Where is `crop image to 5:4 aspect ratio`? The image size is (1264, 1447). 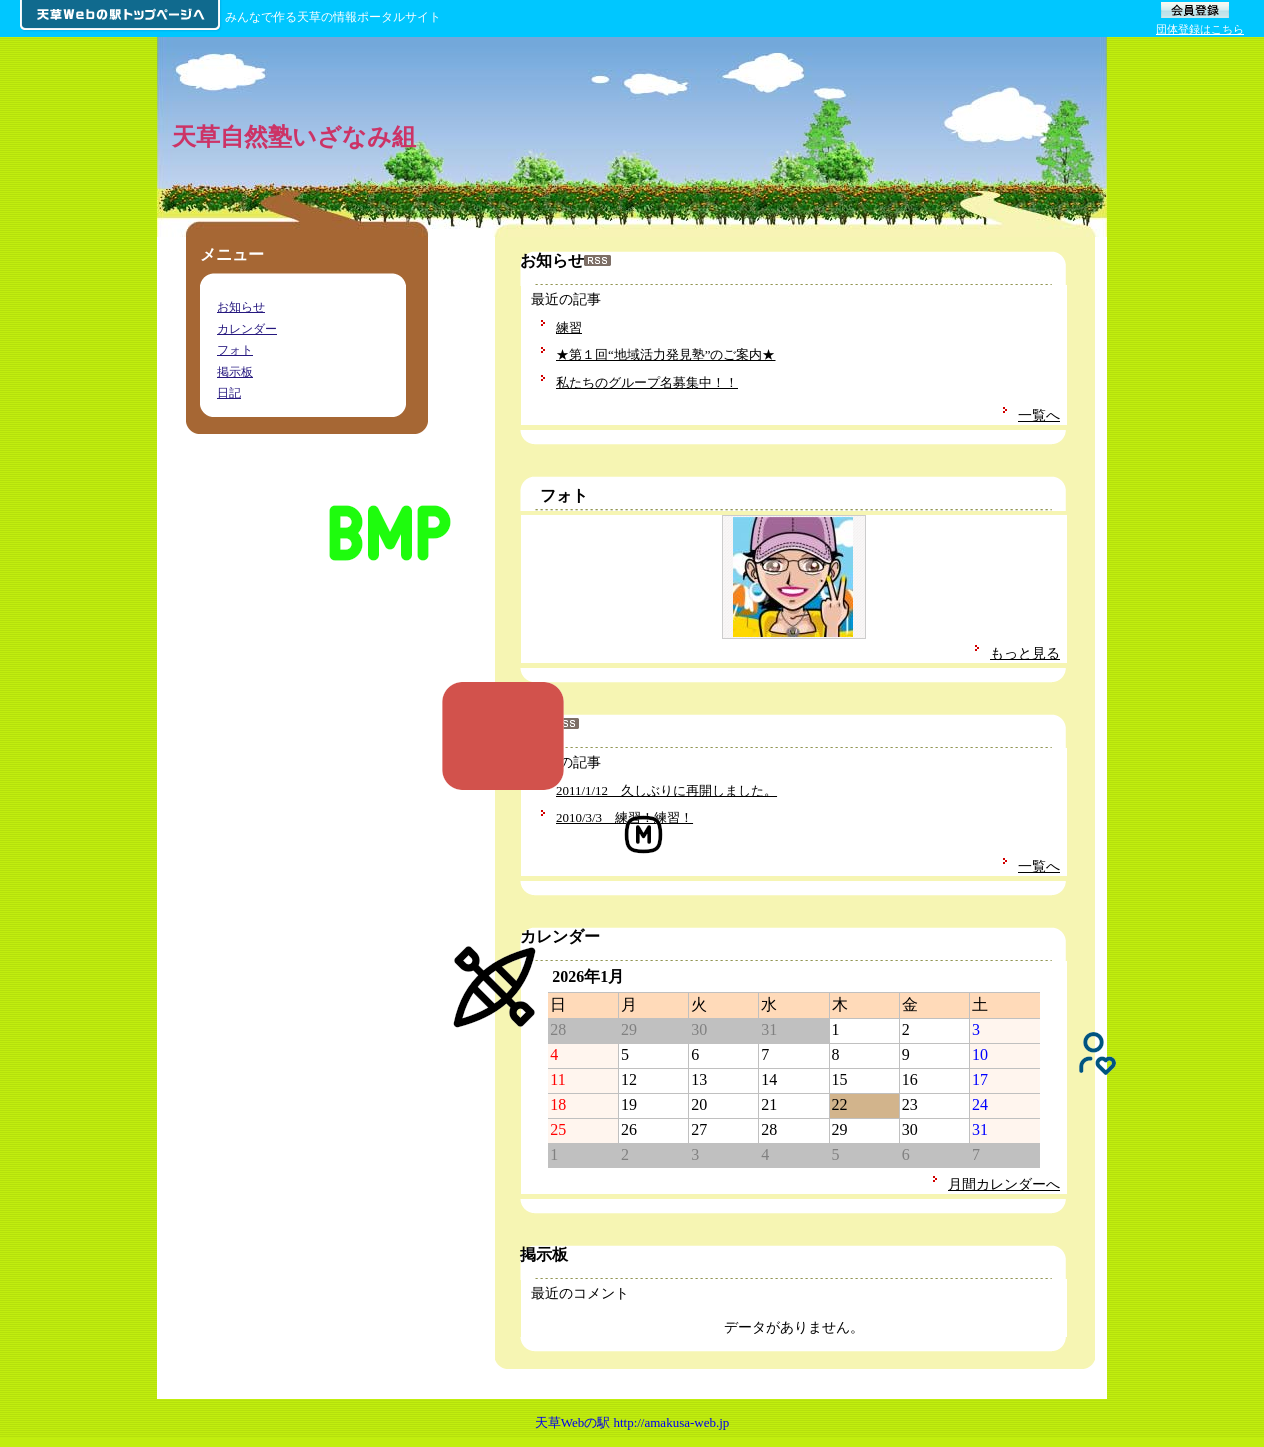 crop image to 5:4 aspect ratio is located at coordinates (503, 736).